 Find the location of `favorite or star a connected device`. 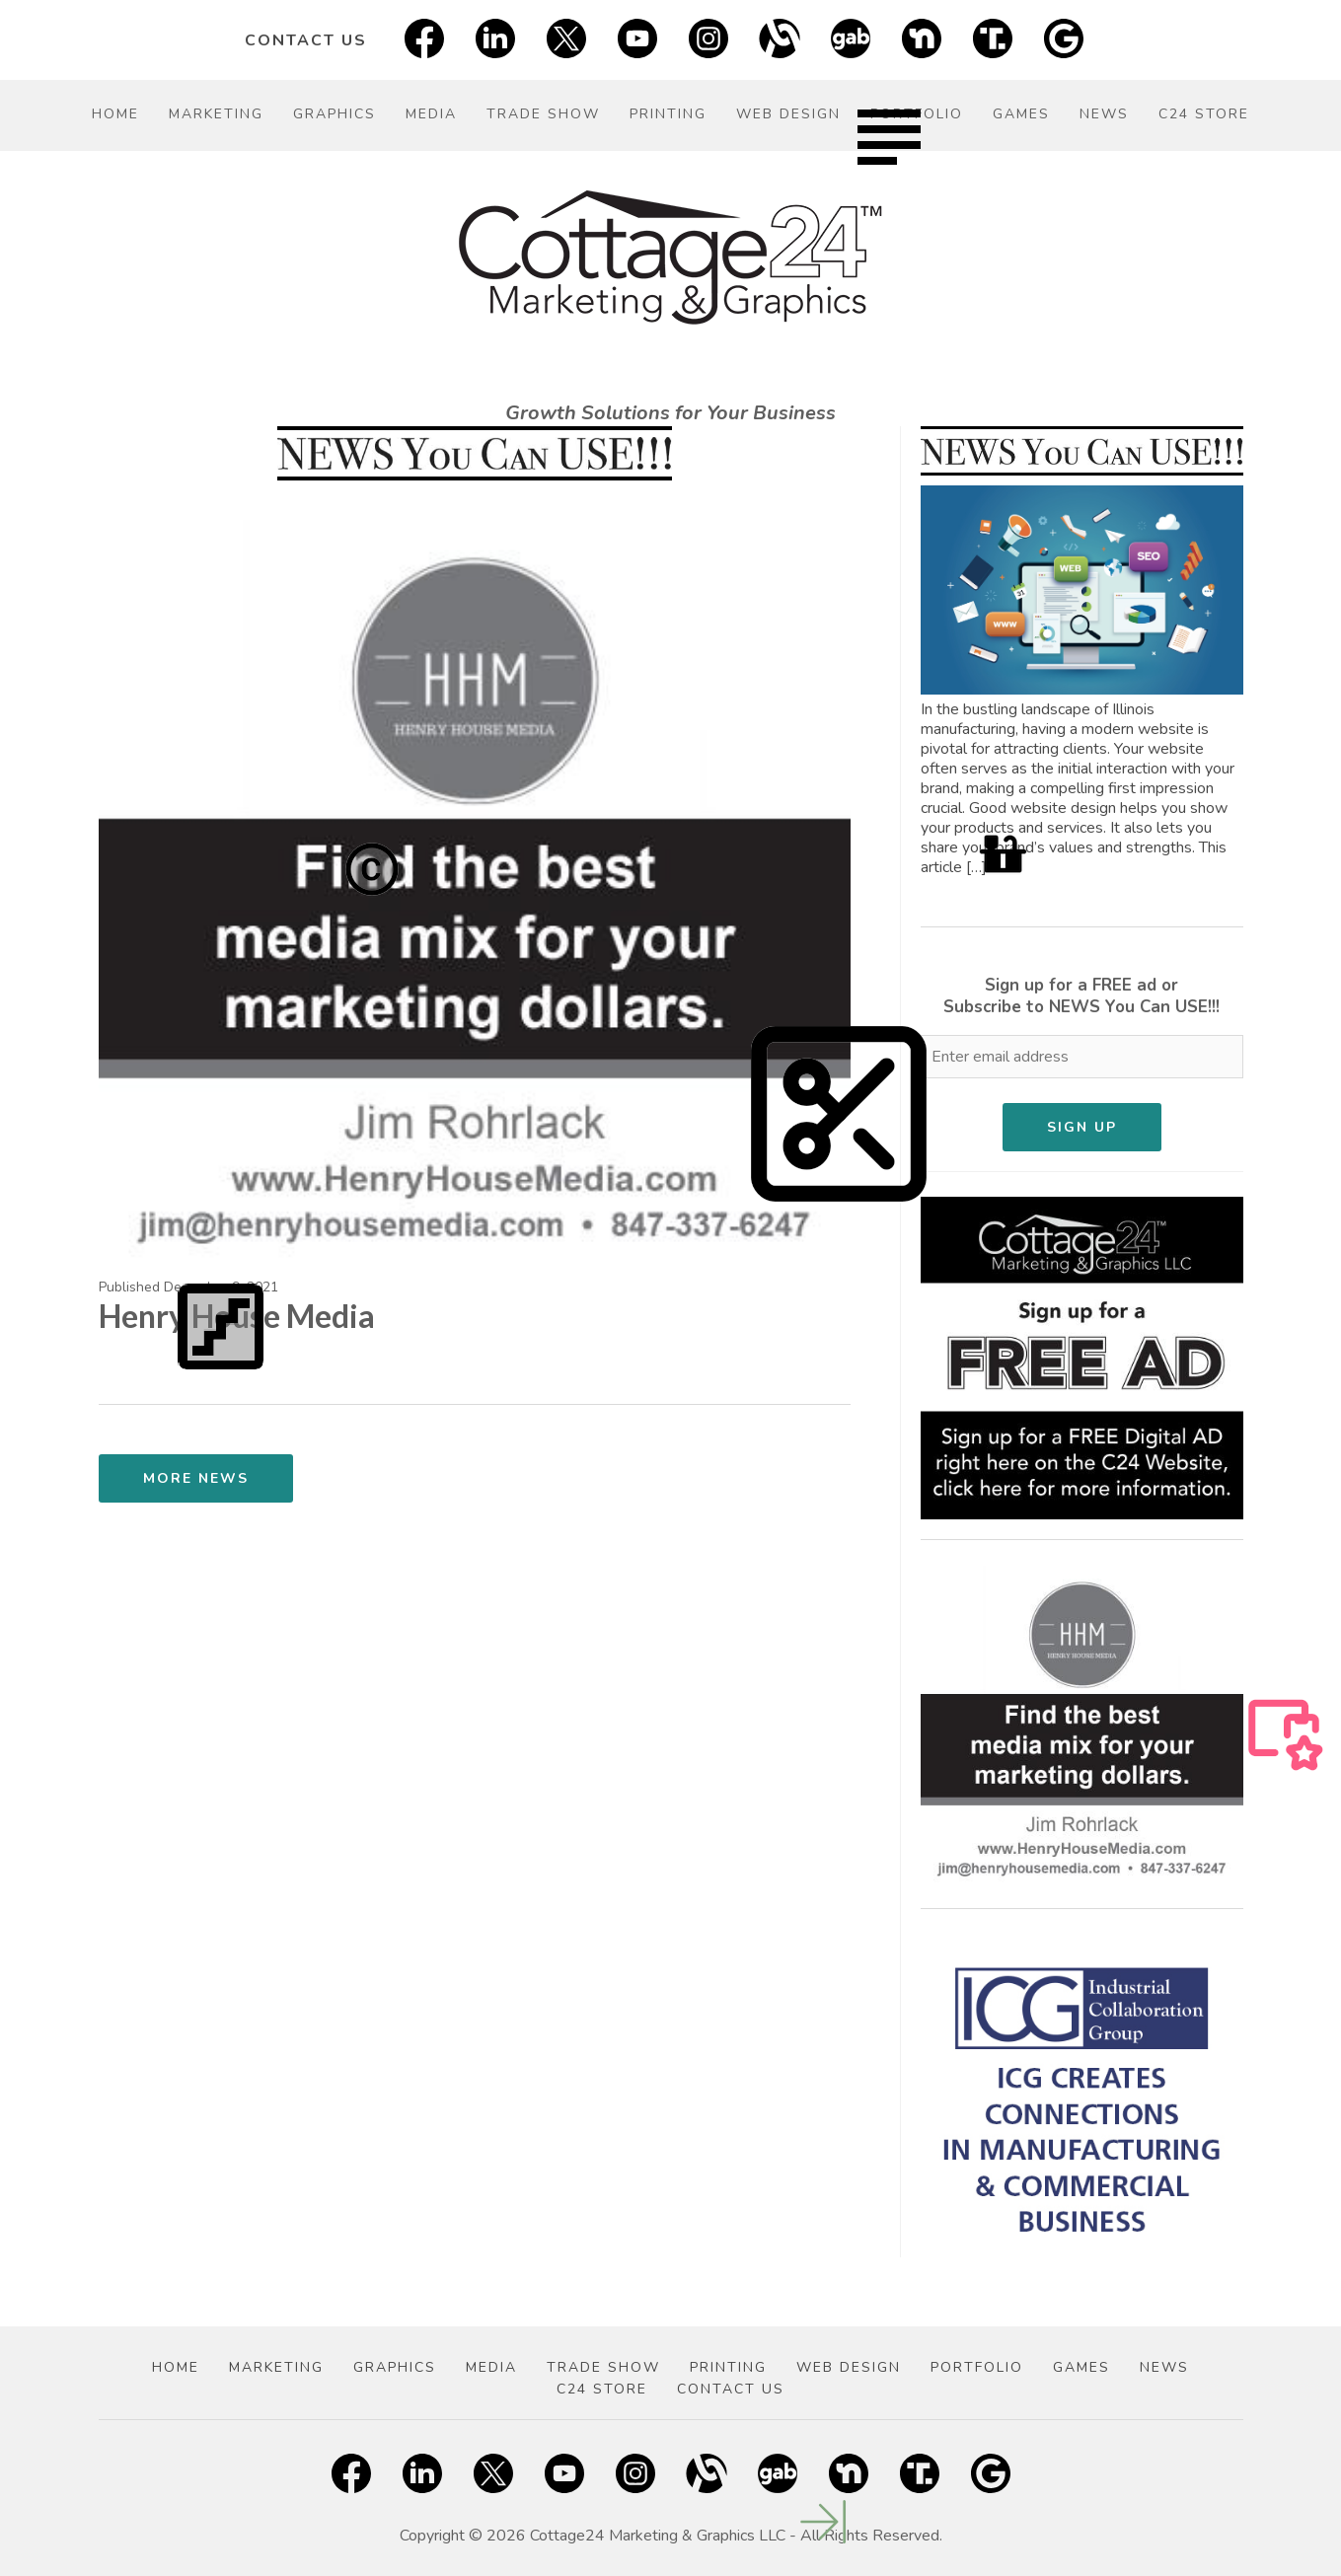

favorite or star a connected device is located at coordinates (1284, 1731).